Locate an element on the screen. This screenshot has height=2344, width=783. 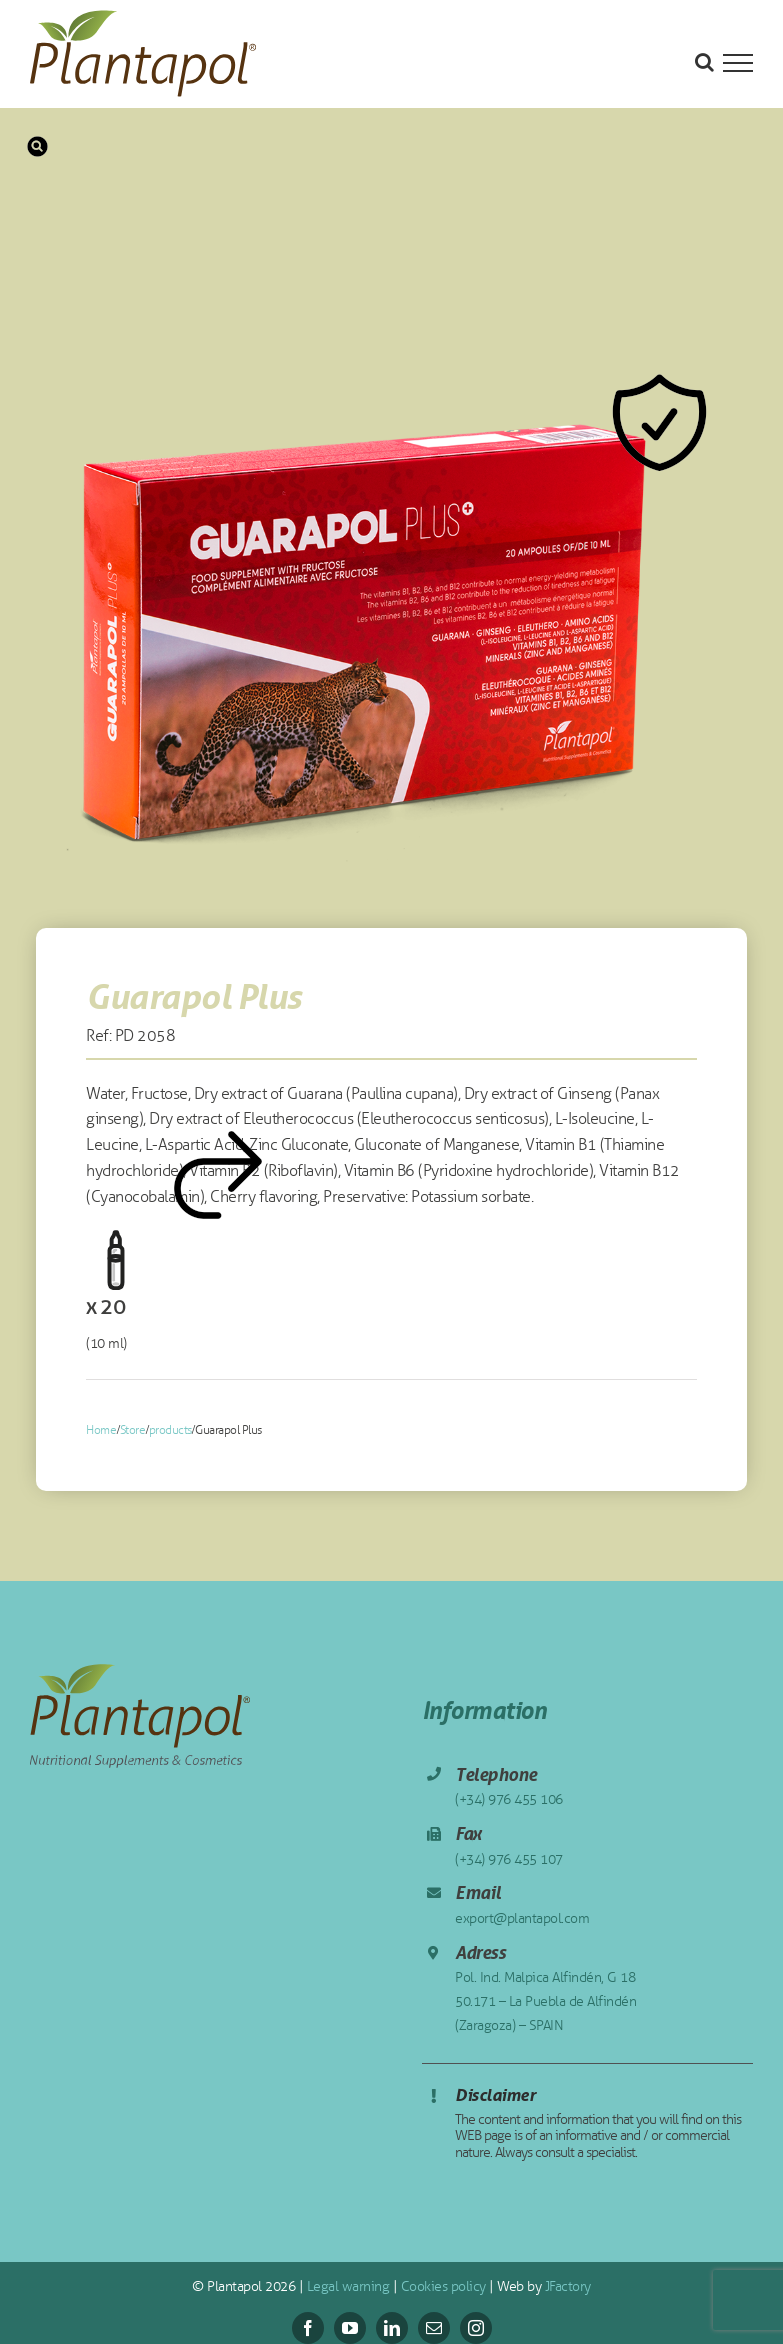
redo last action is located at coordinates (218, 1175).